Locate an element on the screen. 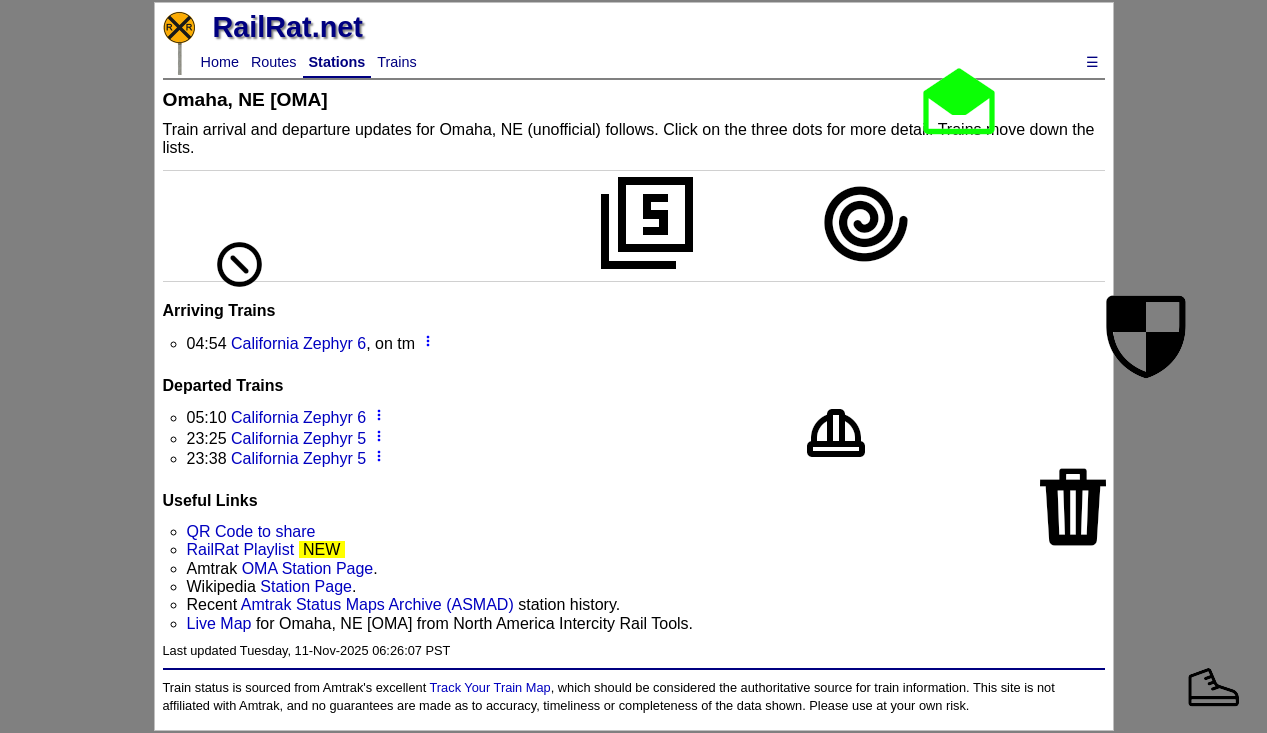  delete this item is located at coordinates (1073, 507).